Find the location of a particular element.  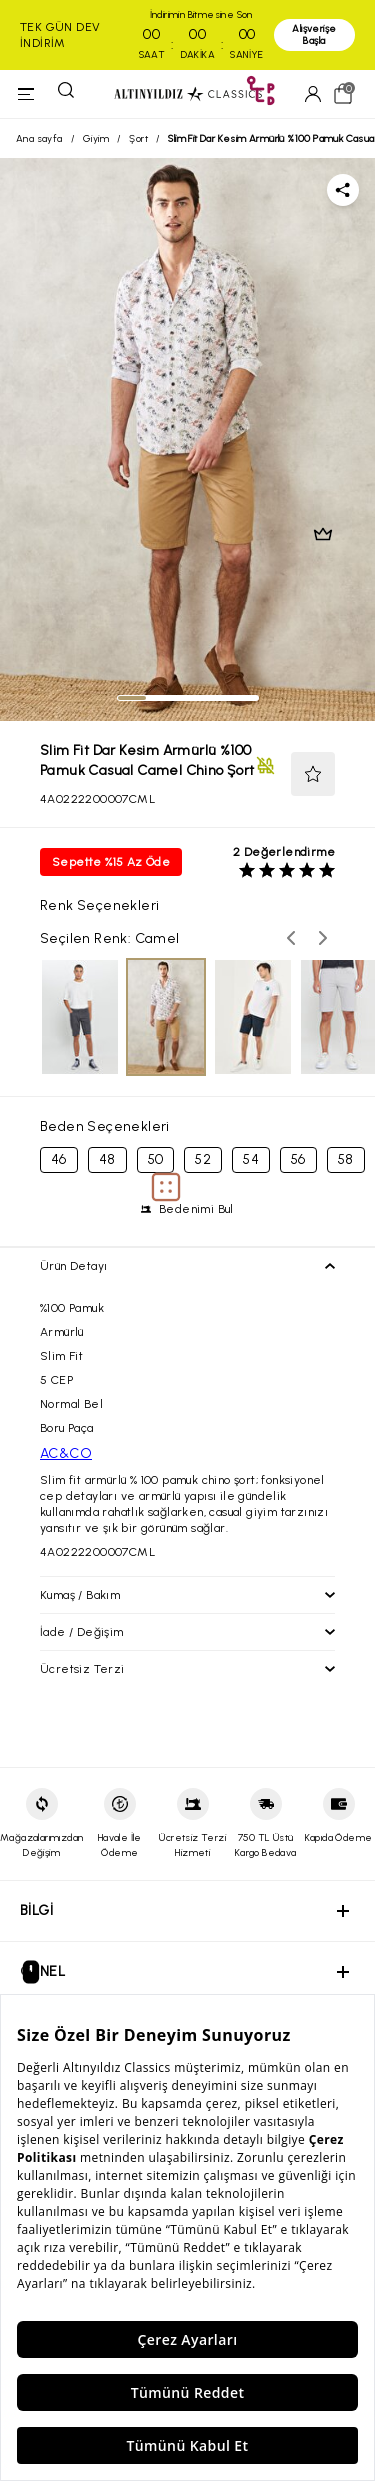

select automatic transmission mode is located at coordinates (261, 90).